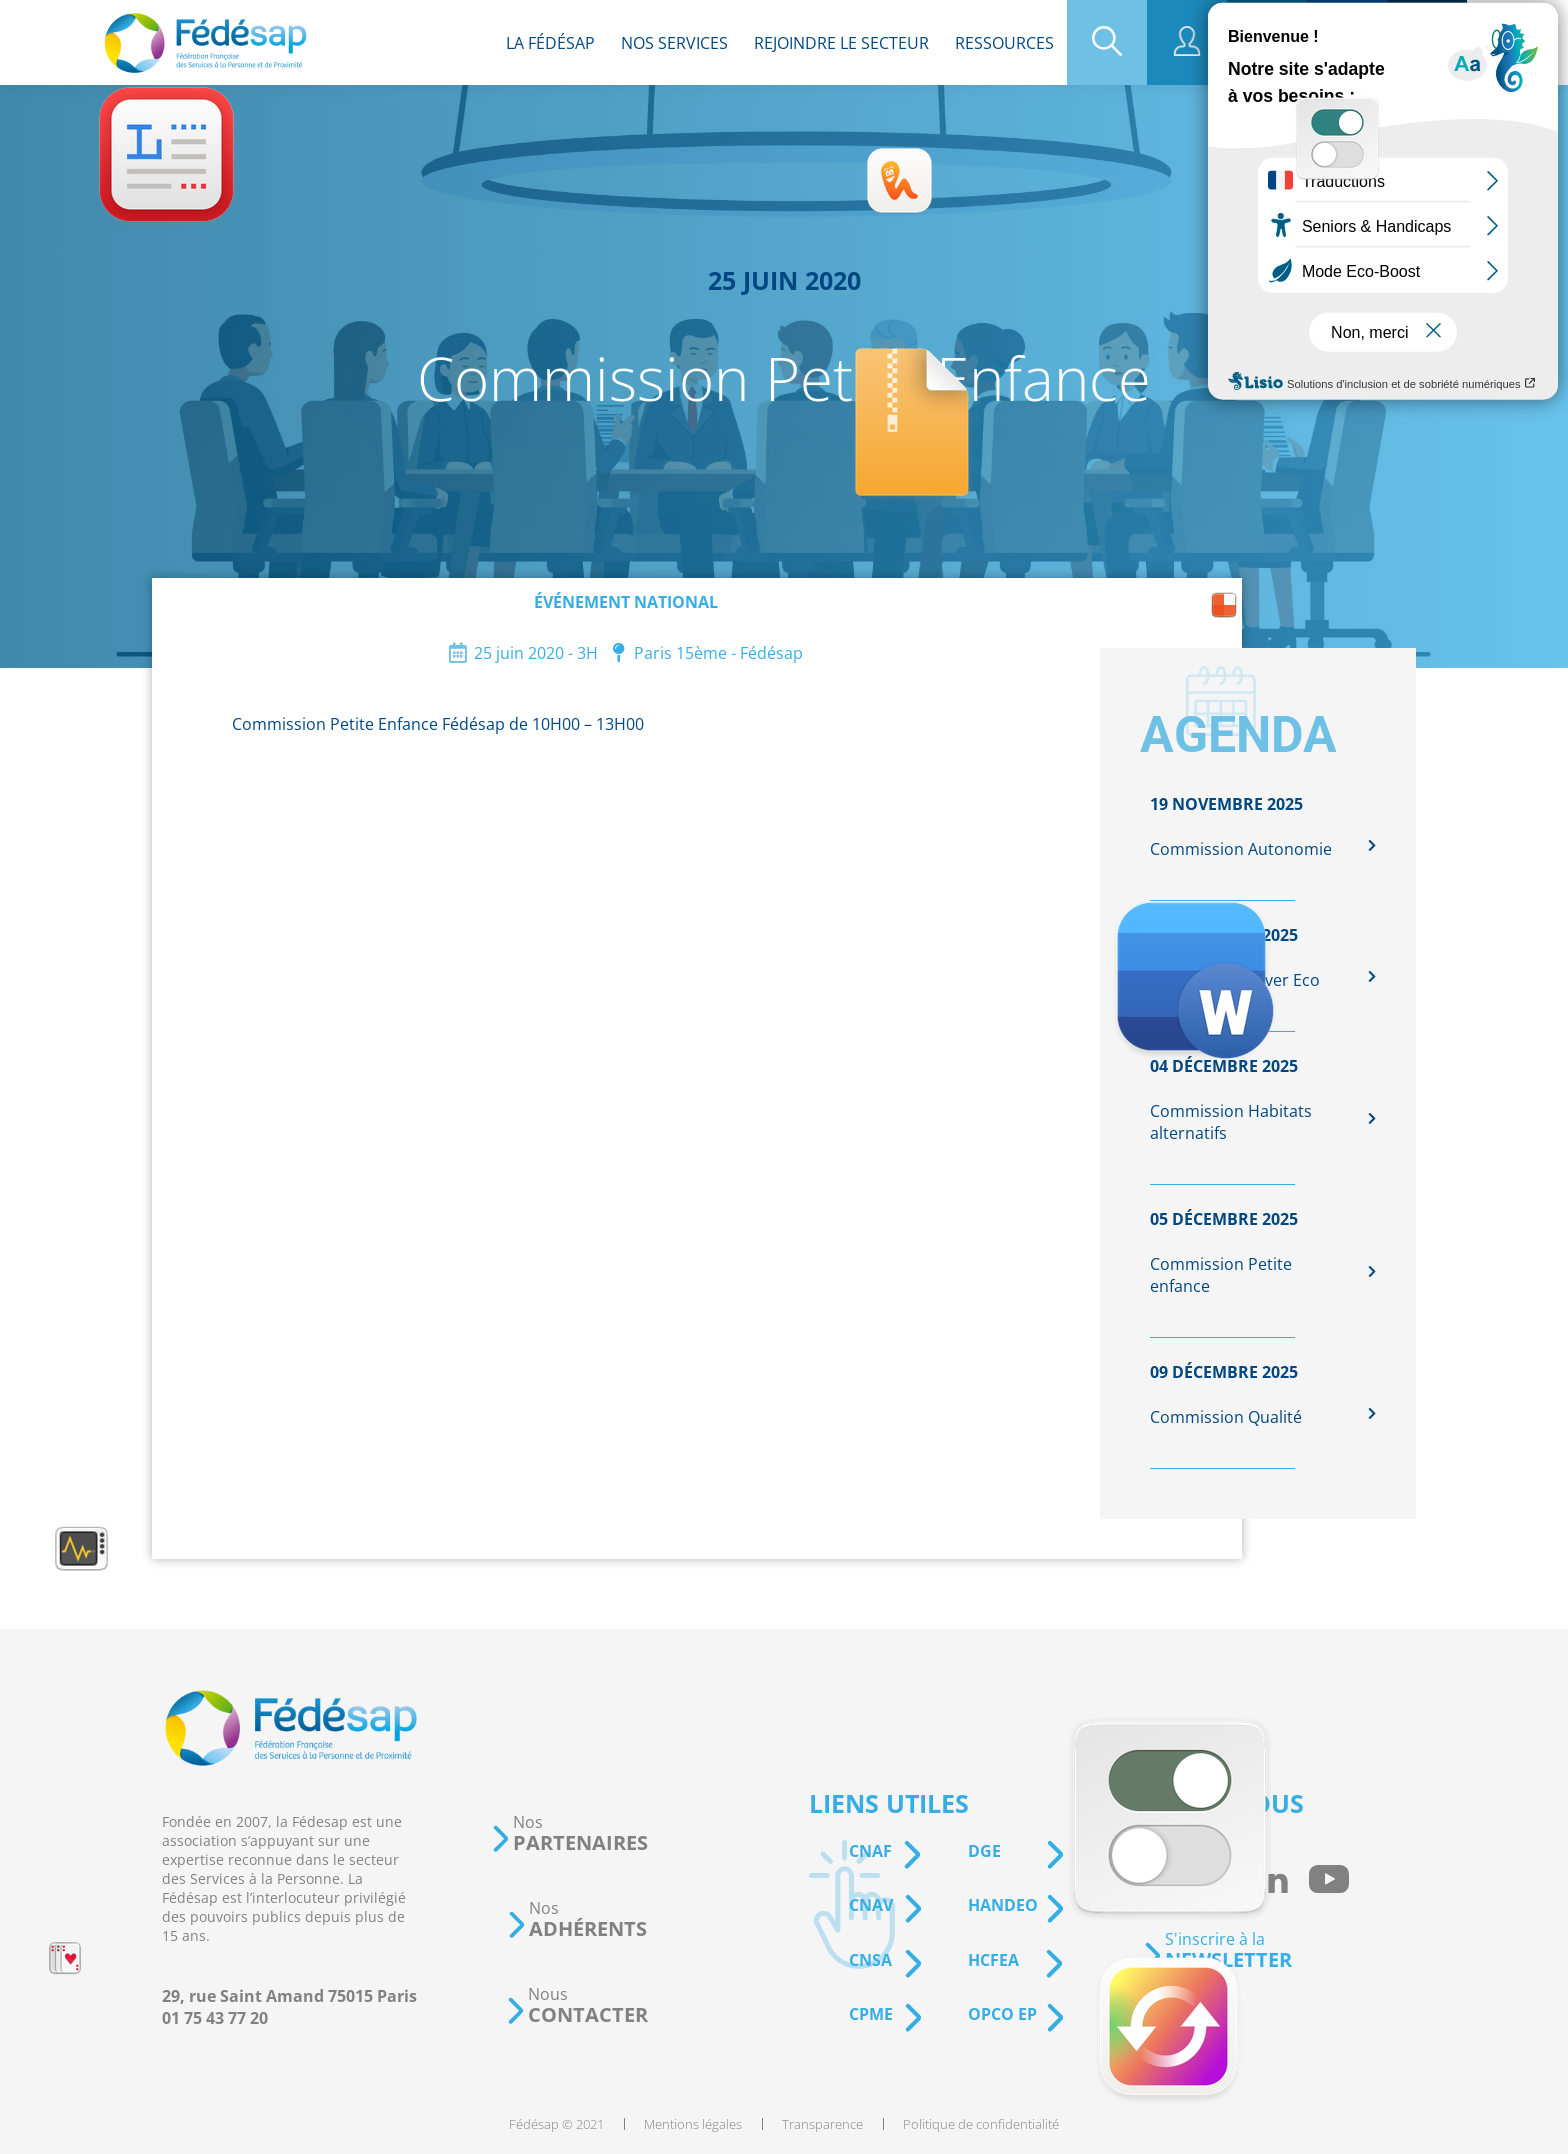 The width and height of the screenshot is (1568, 2154). What do you see at coordinates (65, 1958) in the screenshot?
I see `open solitaire card game` at bounding box center [65, 1958].